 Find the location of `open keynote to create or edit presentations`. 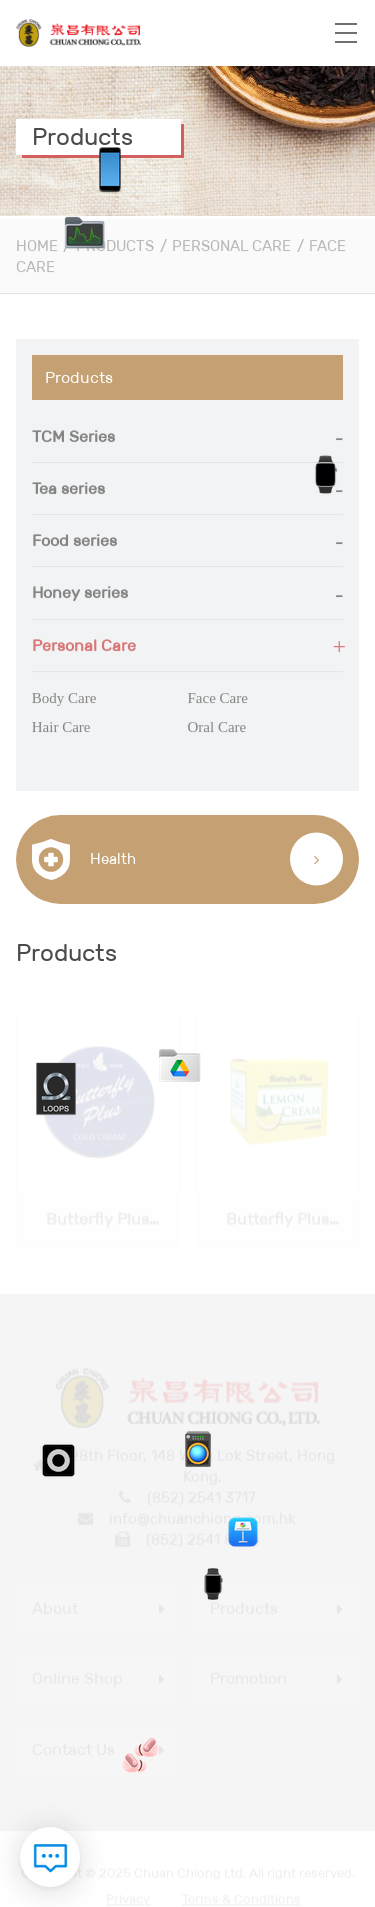

open keynote to create or edit presentations is located at coordinates (243, 1532).